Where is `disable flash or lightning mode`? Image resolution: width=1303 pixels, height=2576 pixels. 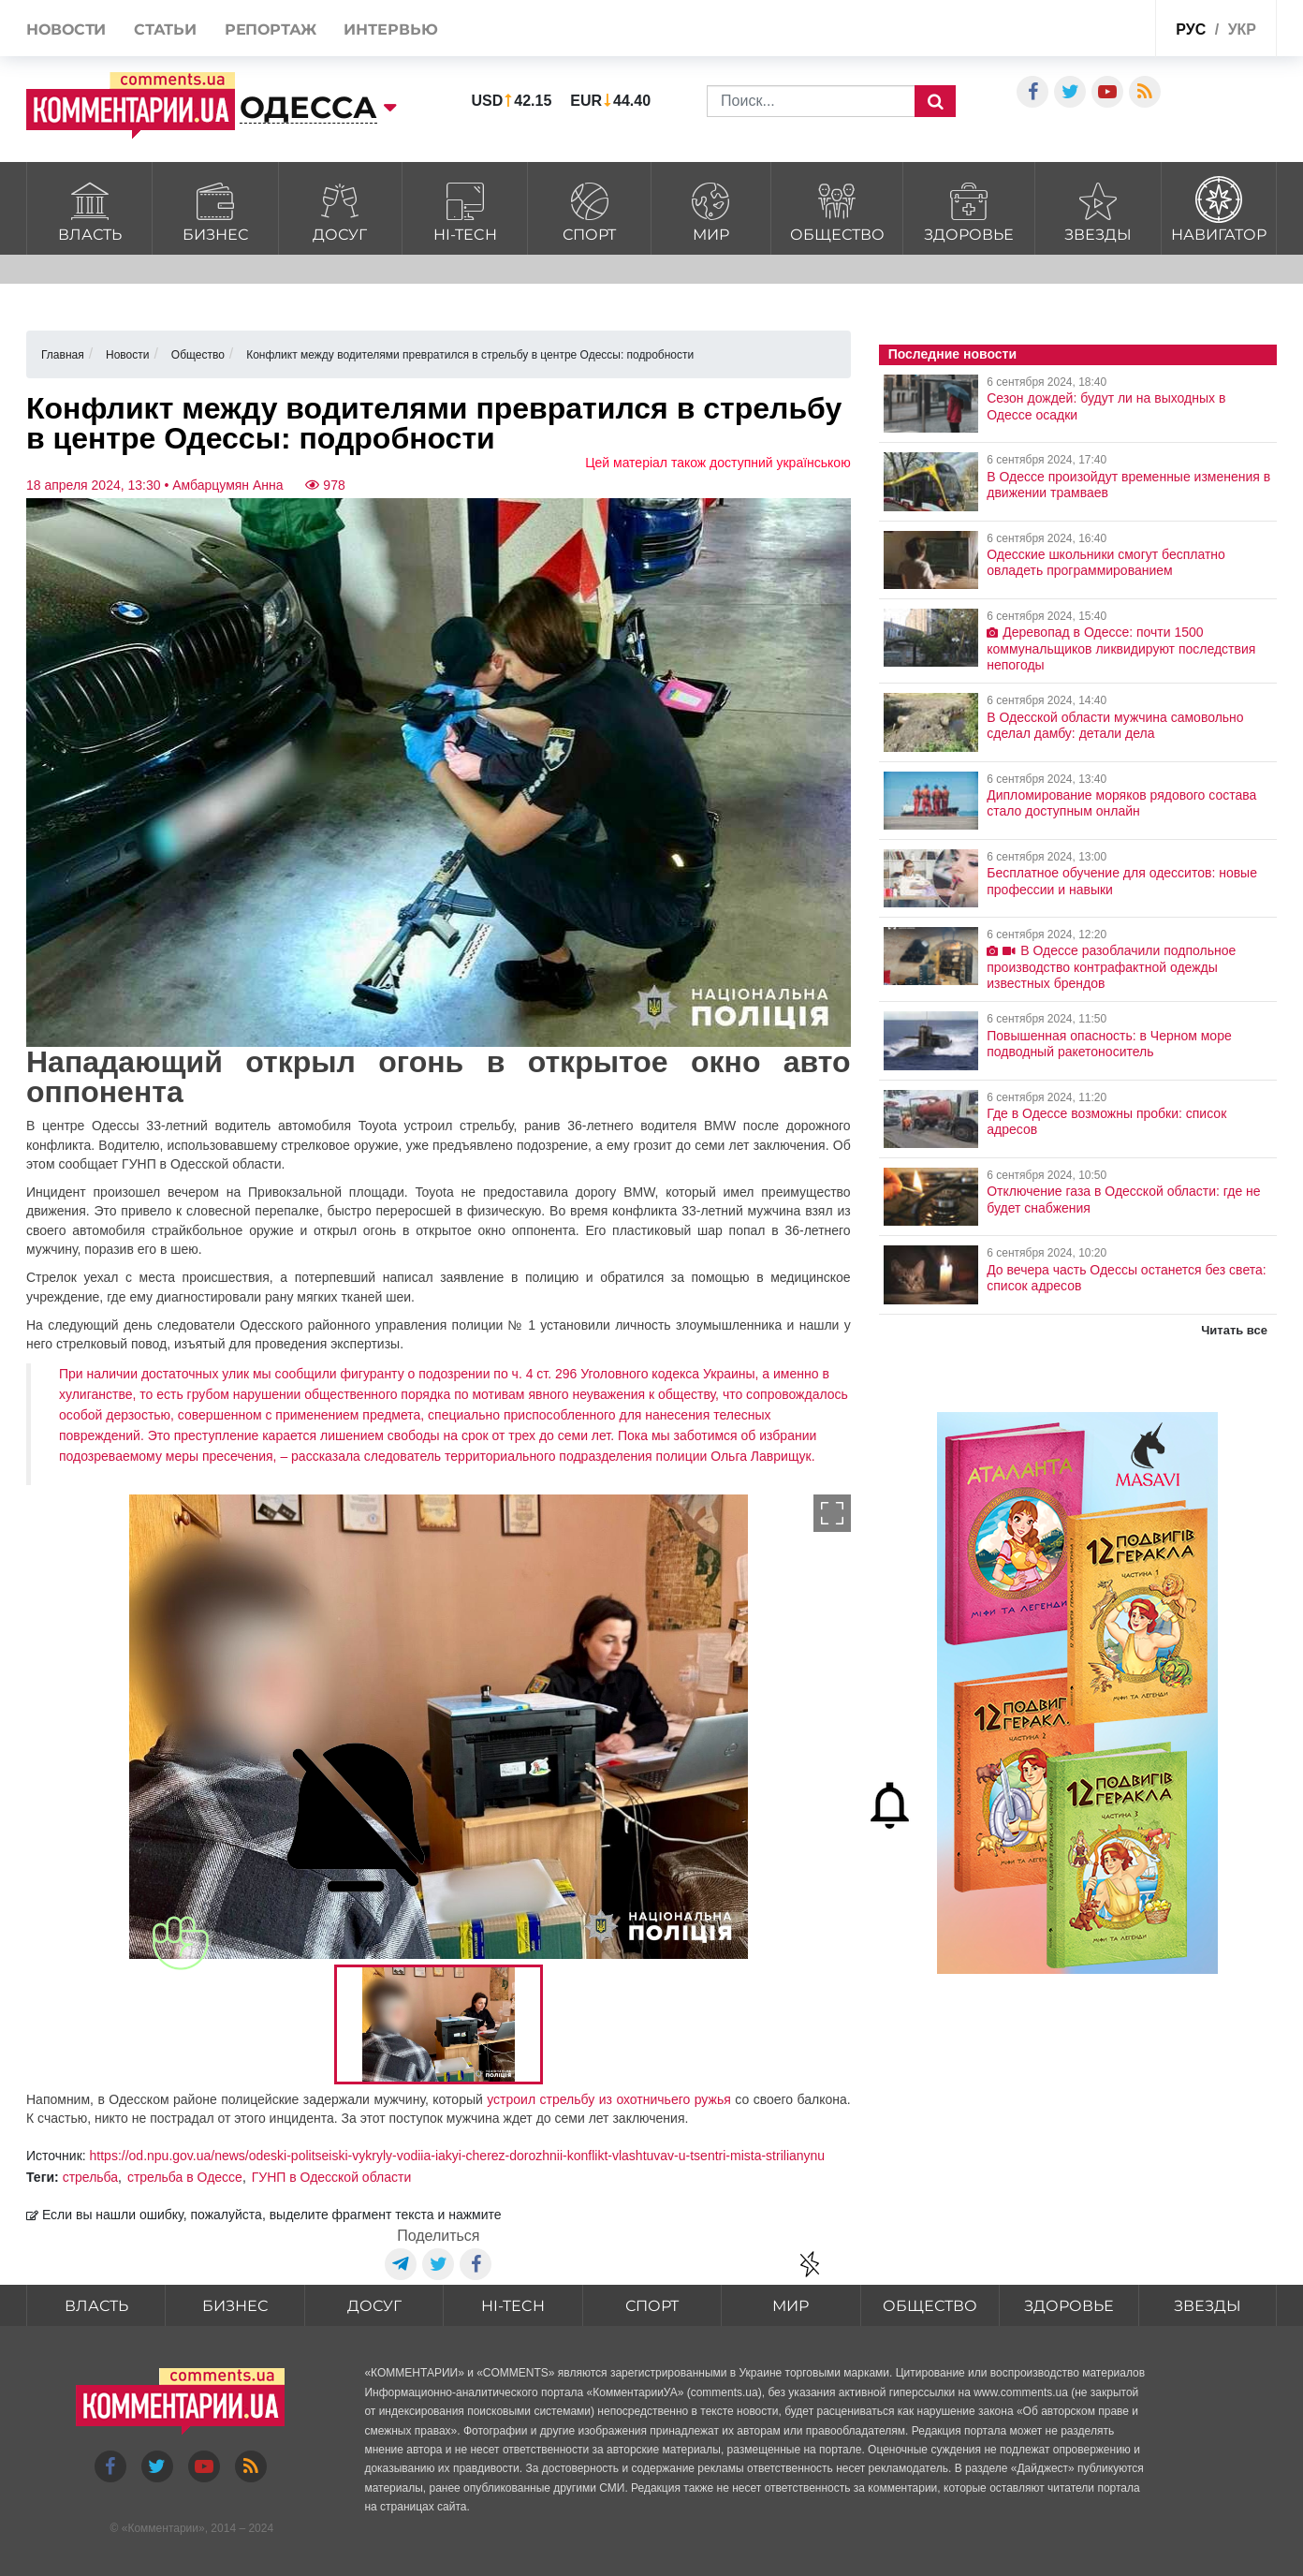 disable flash or lightning mode is located at coordinates (810, 2264).